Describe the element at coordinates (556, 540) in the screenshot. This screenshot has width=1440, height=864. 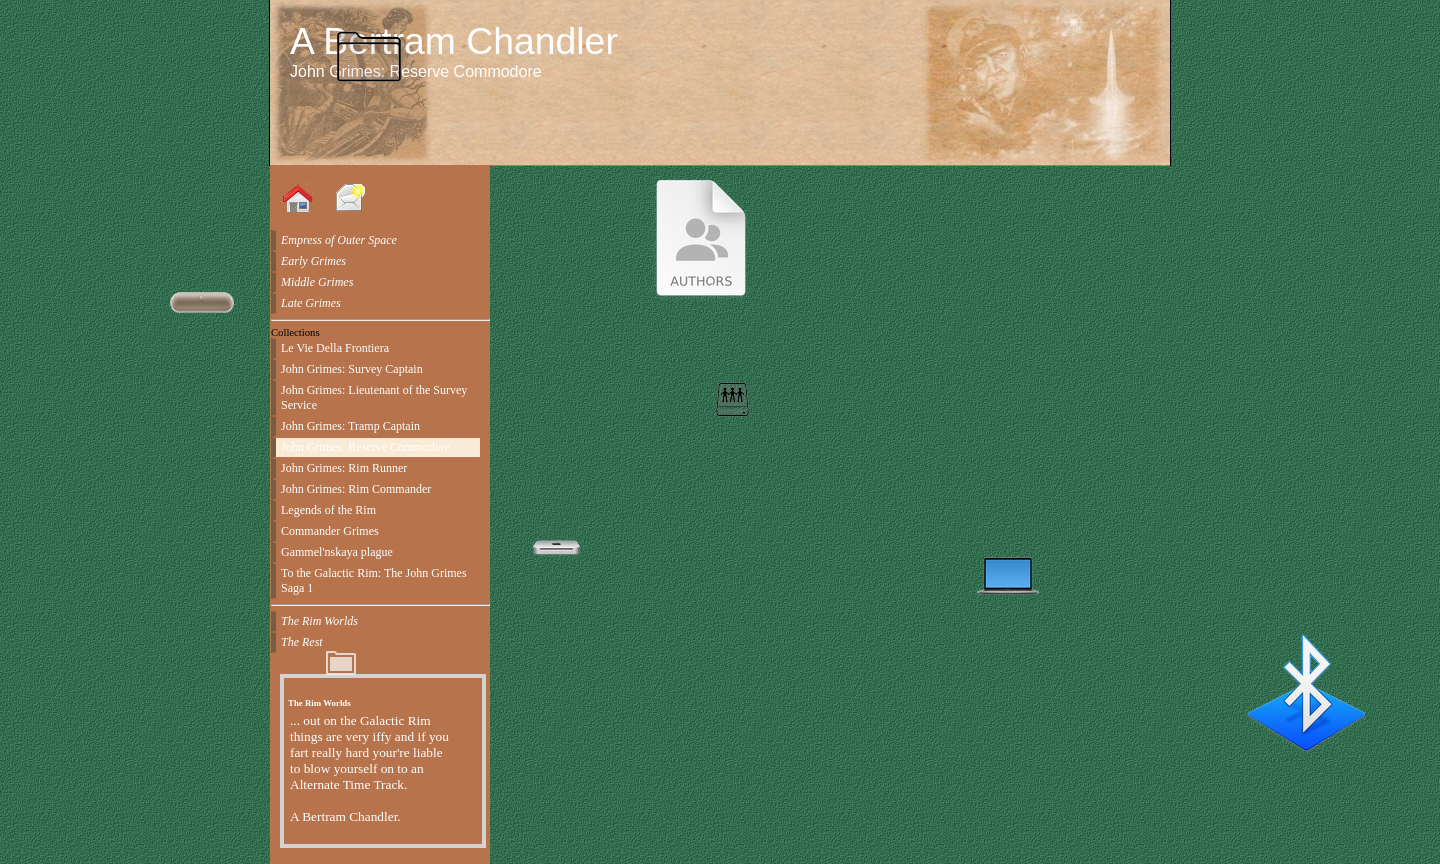
I see `represents a mac mini device in system settings` at that location.